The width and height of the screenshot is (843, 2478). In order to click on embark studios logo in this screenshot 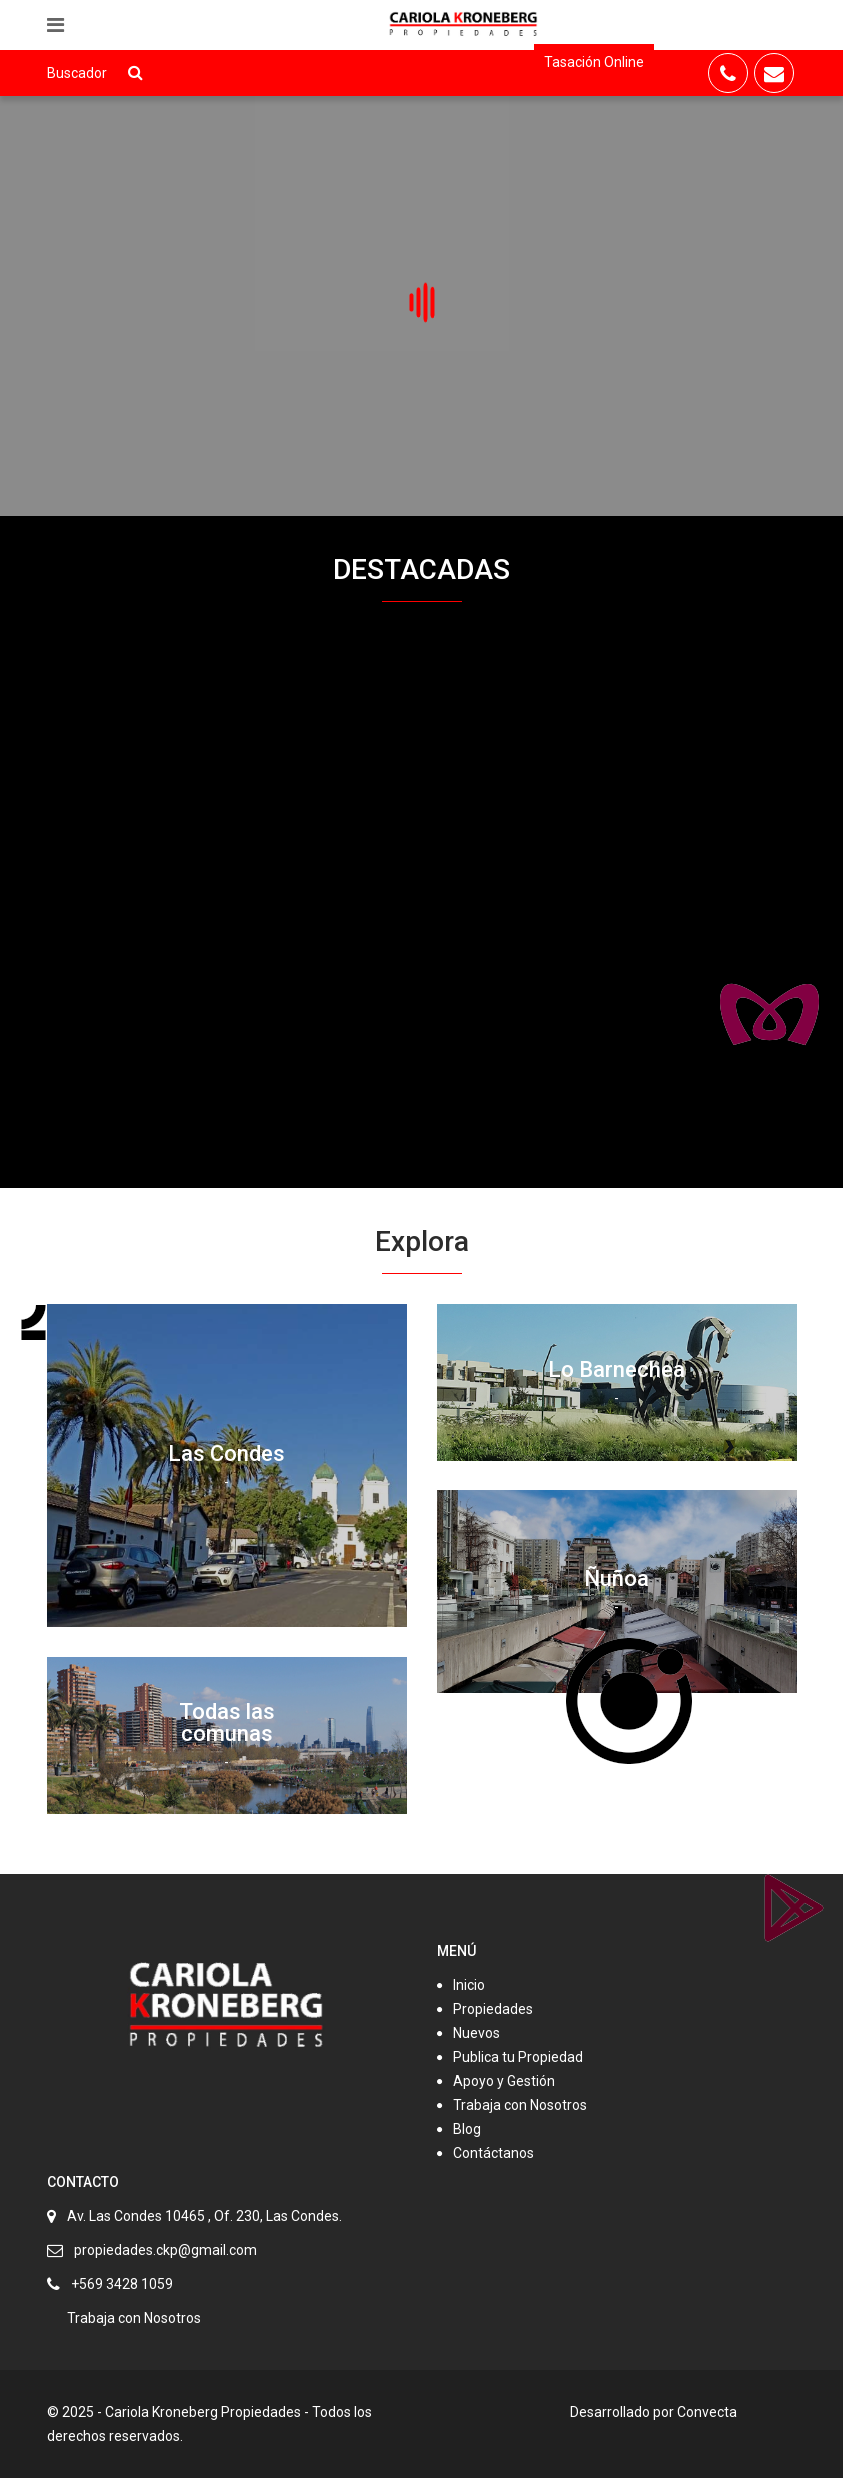, I will do `click(33, 1322)`.